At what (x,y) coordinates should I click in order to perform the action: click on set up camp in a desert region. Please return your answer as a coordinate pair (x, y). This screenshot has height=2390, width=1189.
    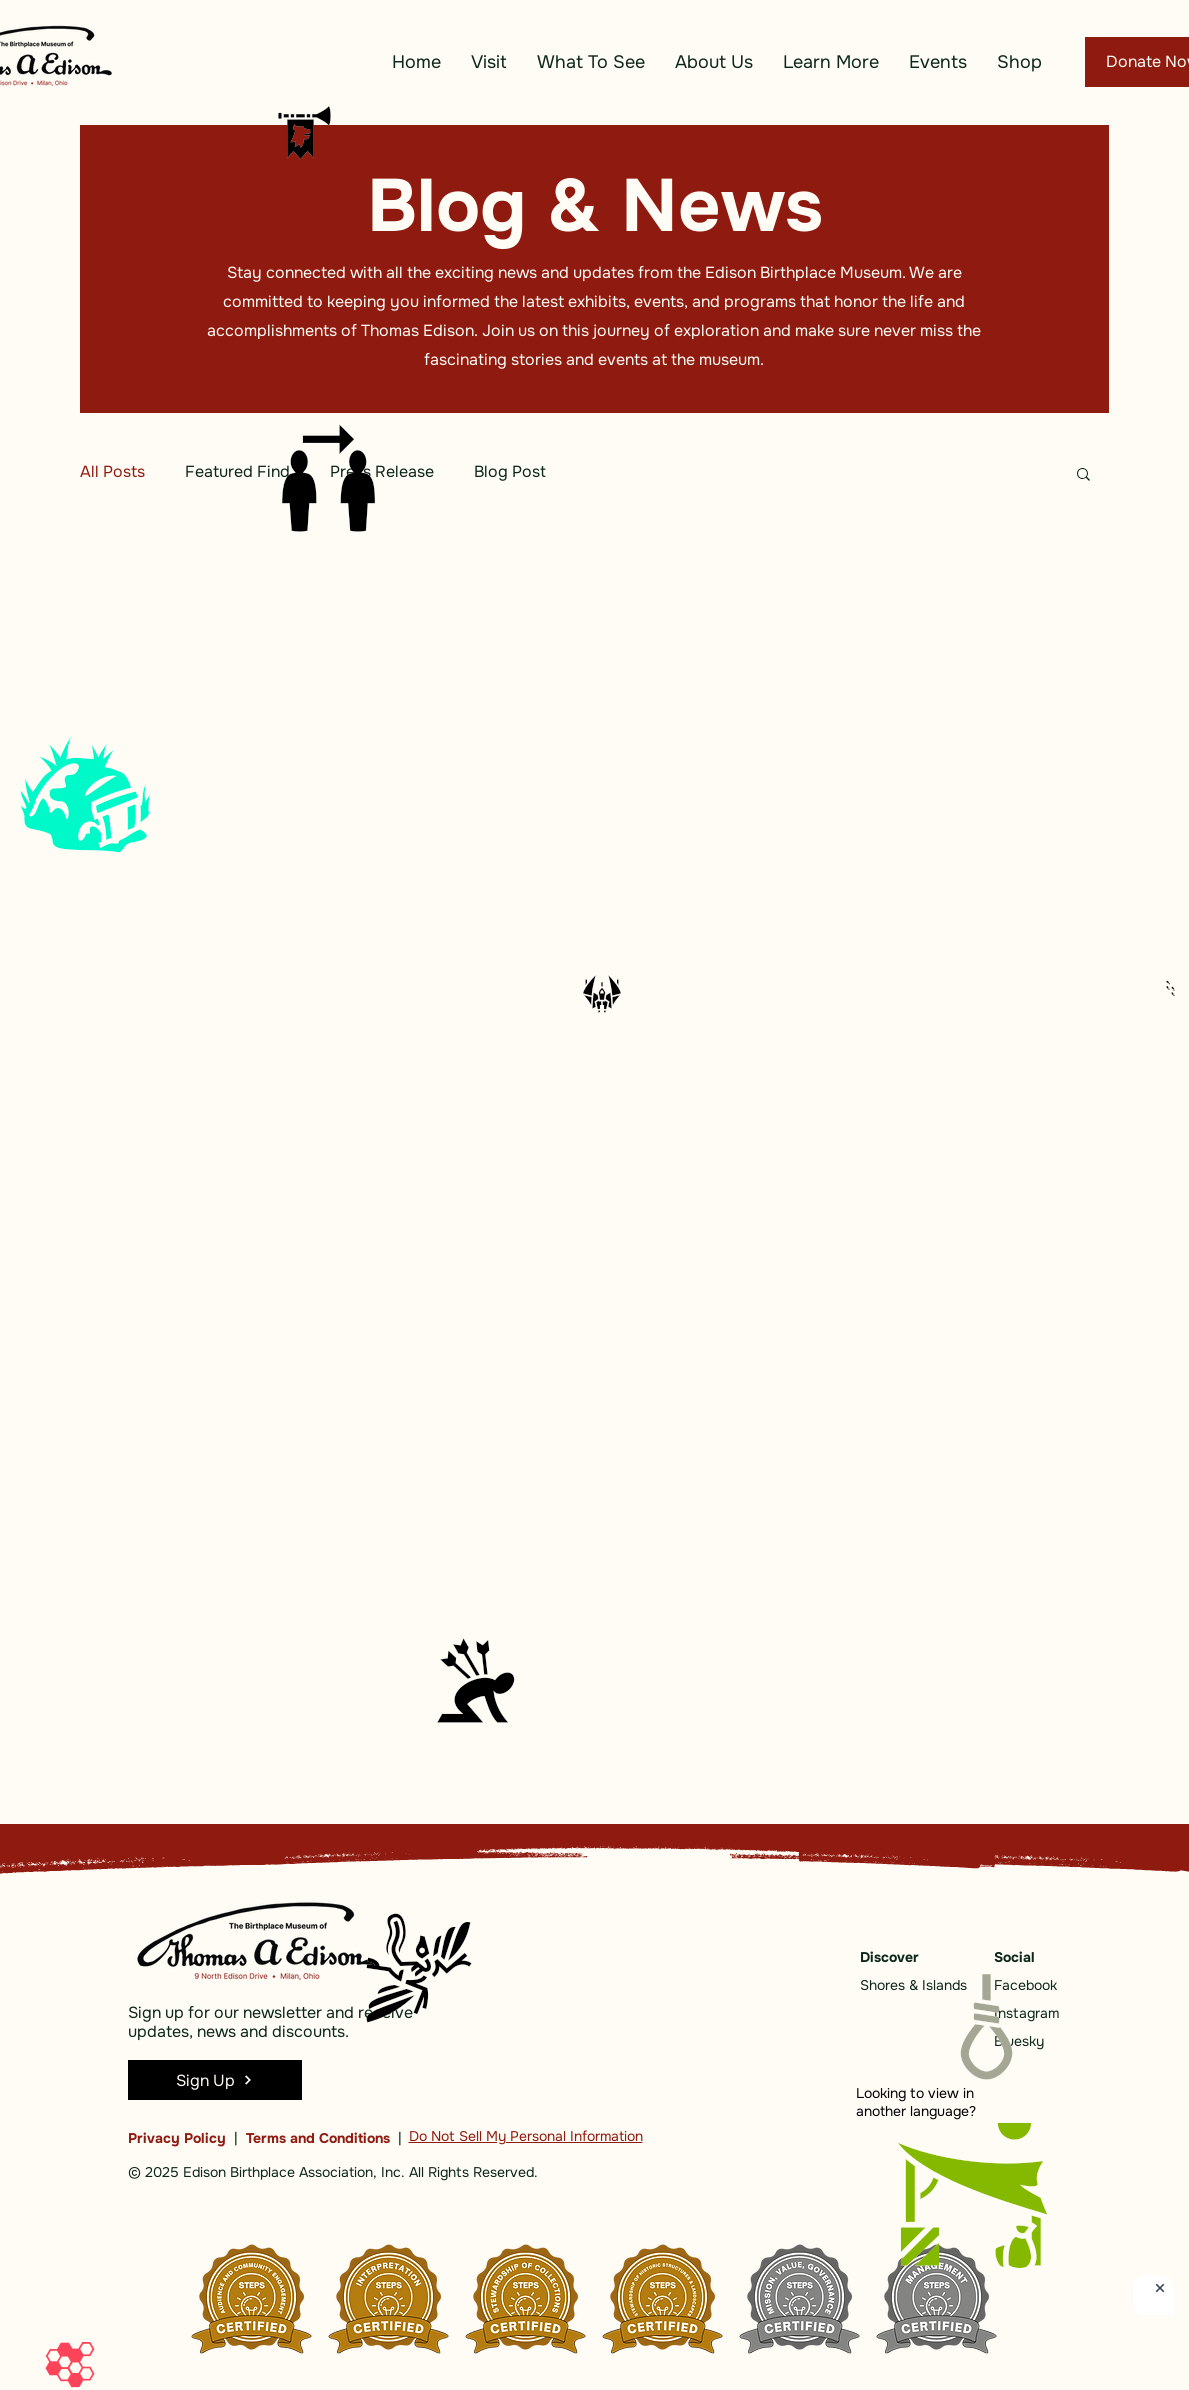
    Looking at the image, I should click on (972, 2195).